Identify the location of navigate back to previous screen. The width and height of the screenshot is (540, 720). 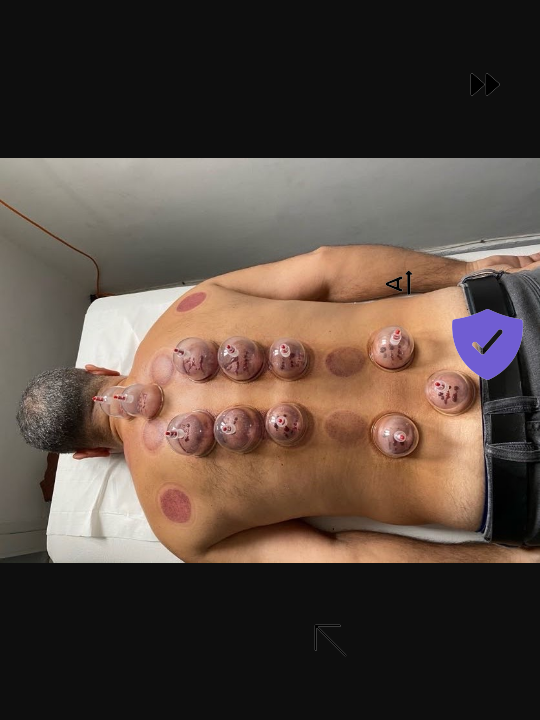
(330, 640).